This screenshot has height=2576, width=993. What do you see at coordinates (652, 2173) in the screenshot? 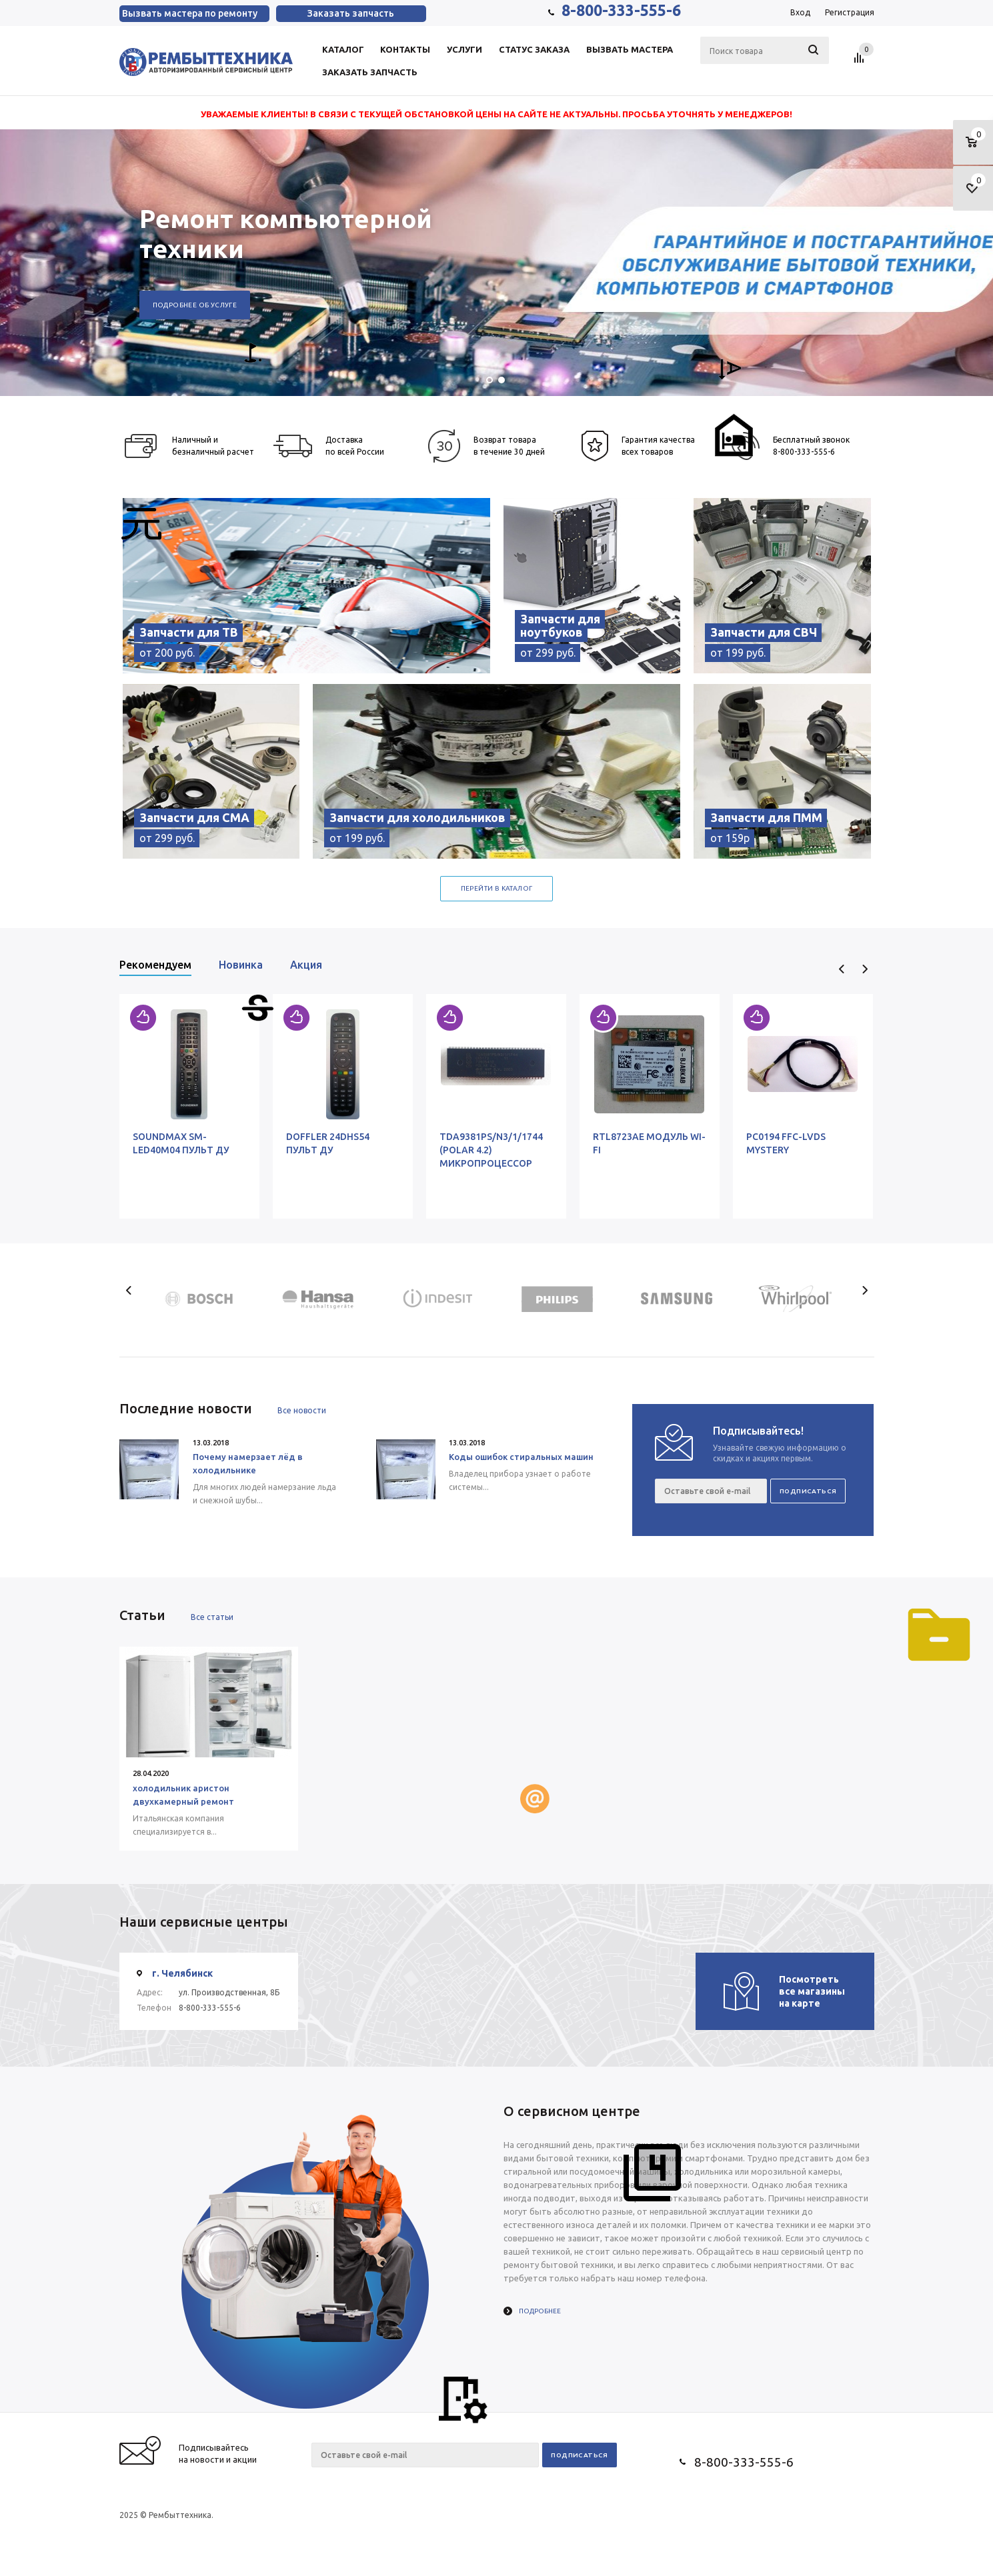
I see `select 4 images or items` at bounding box center [652, 2173].